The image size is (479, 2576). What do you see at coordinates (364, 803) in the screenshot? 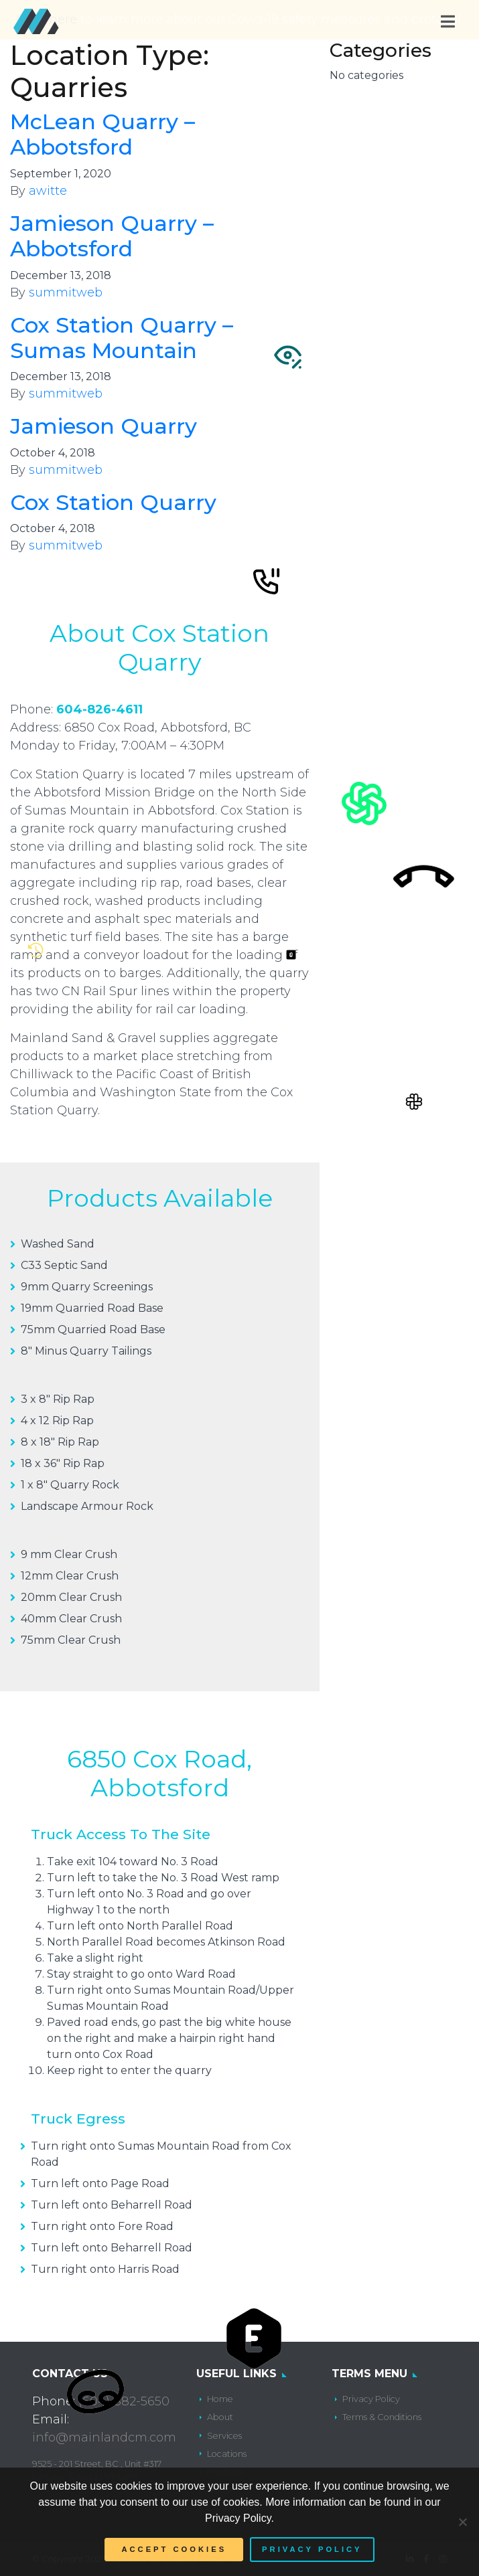
I see `access OpenAI services or chatbot` at bounding box center [364, 803].